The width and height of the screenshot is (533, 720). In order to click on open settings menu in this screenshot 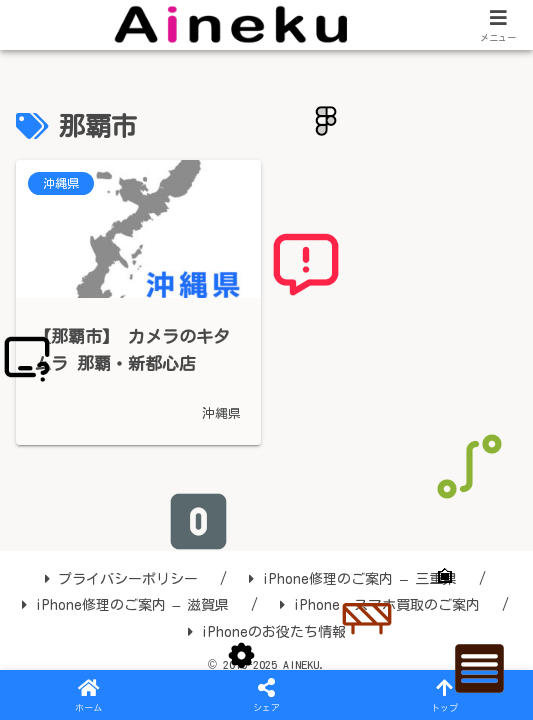, I will do `click(241, 655)`.